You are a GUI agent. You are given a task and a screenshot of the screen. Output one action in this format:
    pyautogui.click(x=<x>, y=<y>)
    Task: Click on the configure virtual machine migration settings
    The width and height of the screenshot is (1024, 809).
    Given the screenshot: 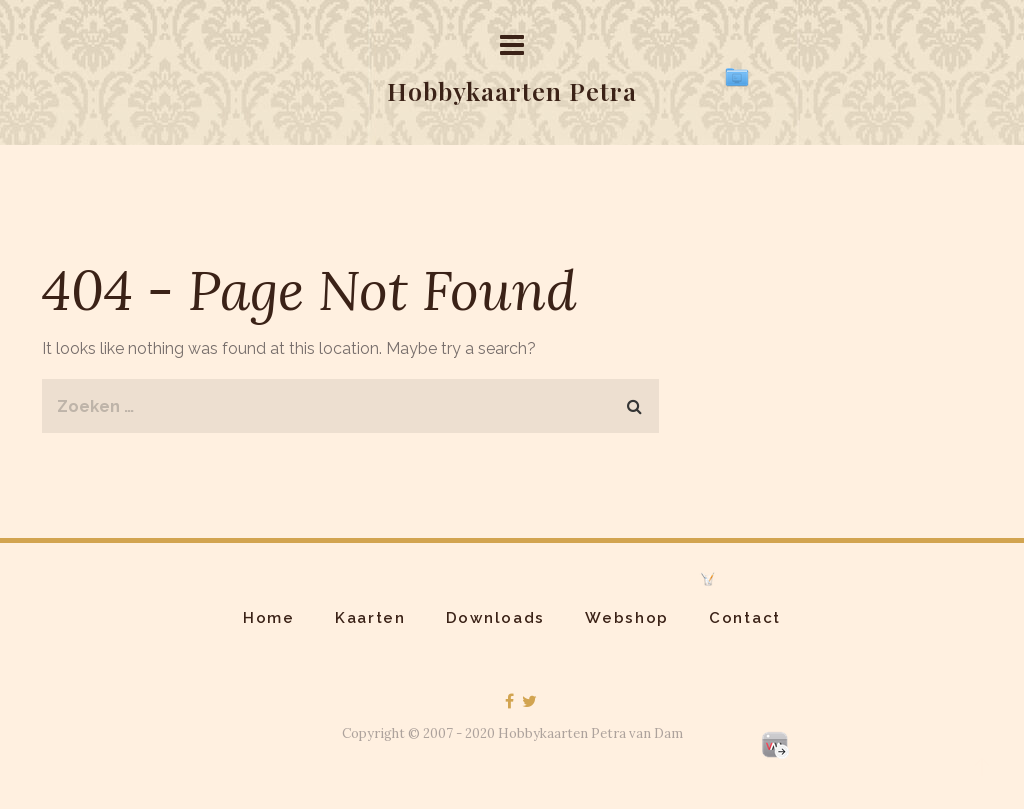 What is the action you would take?
    pyautogui.click(x=775, y=745)
    